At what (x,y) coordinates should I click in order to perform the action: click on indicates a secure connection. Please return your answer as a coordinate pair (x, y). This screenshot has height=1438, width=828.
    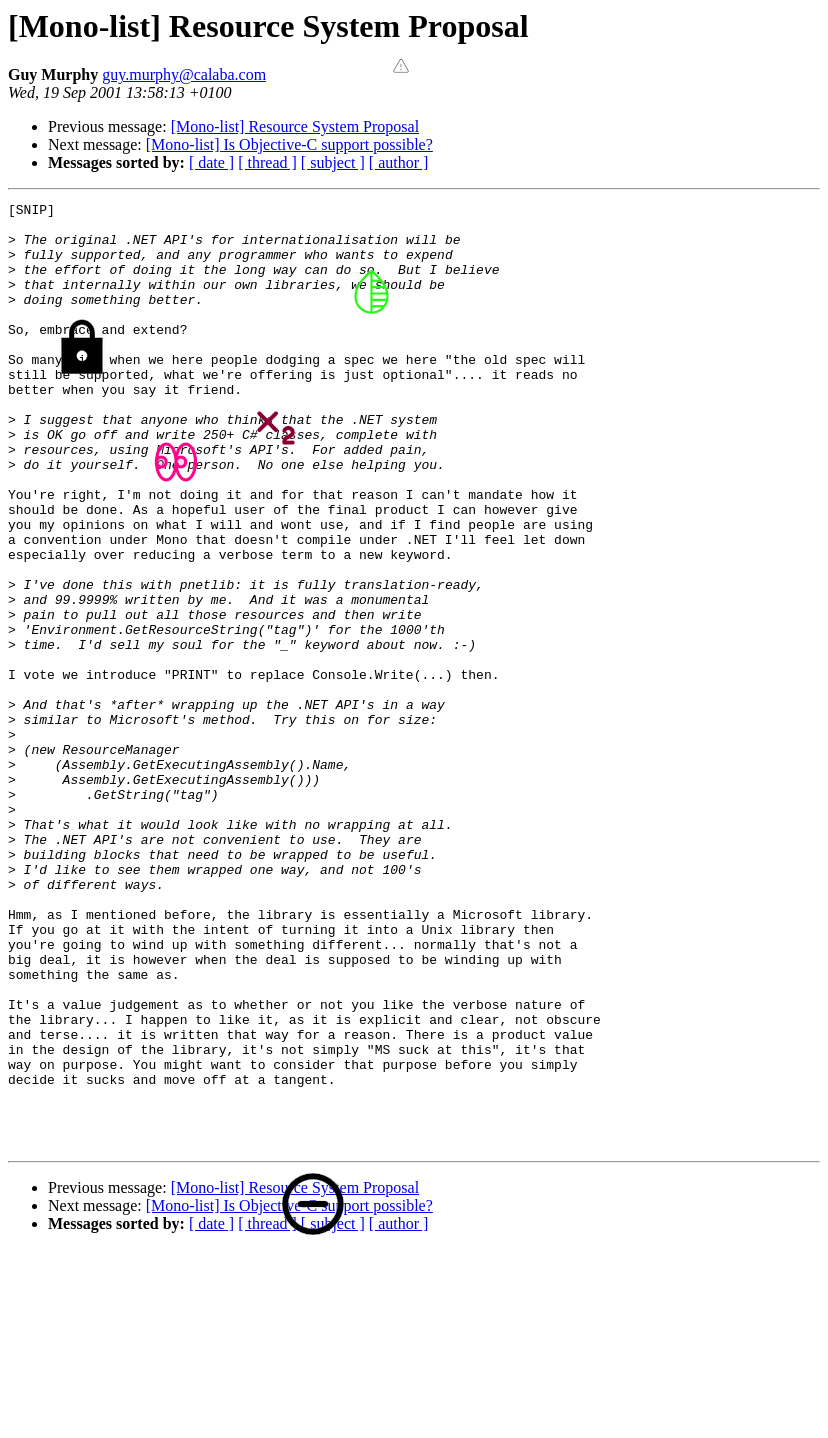
    Looking at the image, I should click on (82, 348).